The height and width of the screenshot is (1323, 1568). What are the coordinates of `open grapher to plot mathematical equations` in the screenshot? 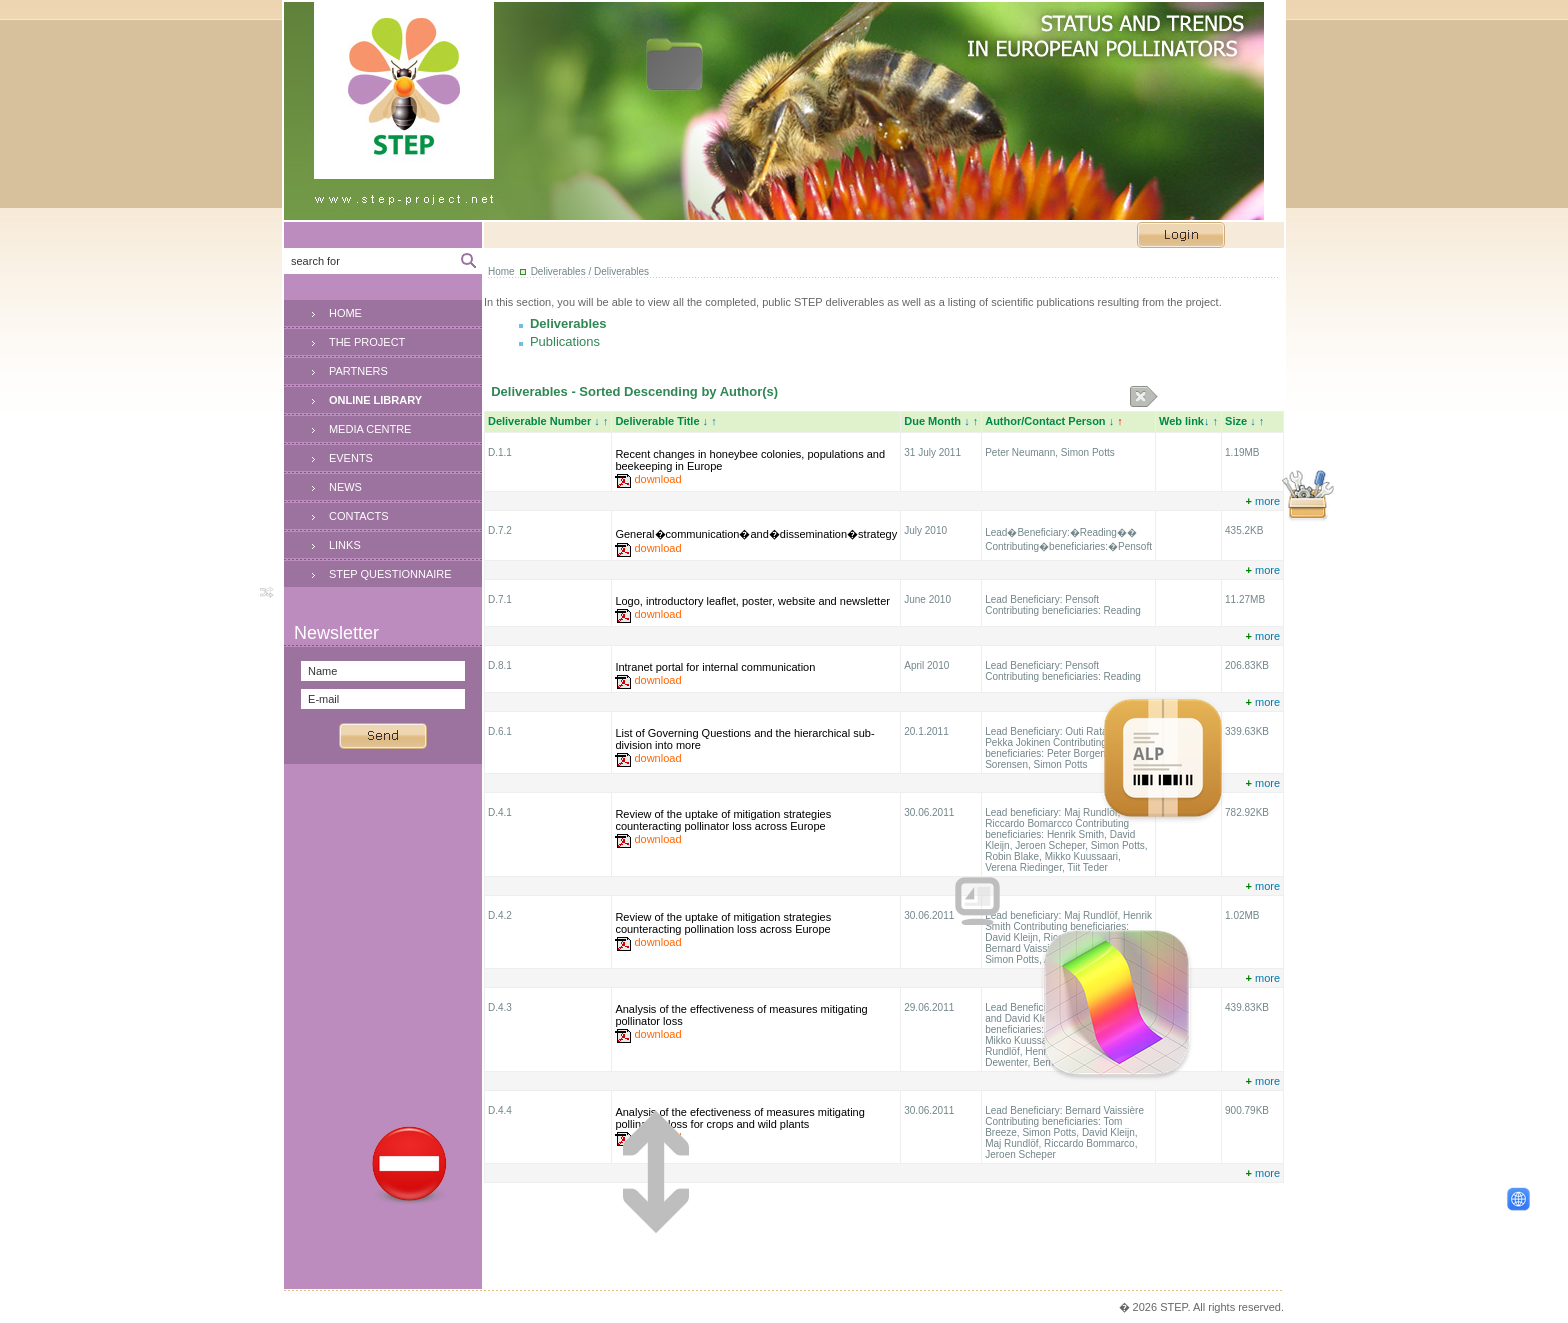 It's located at (1116, 1002).